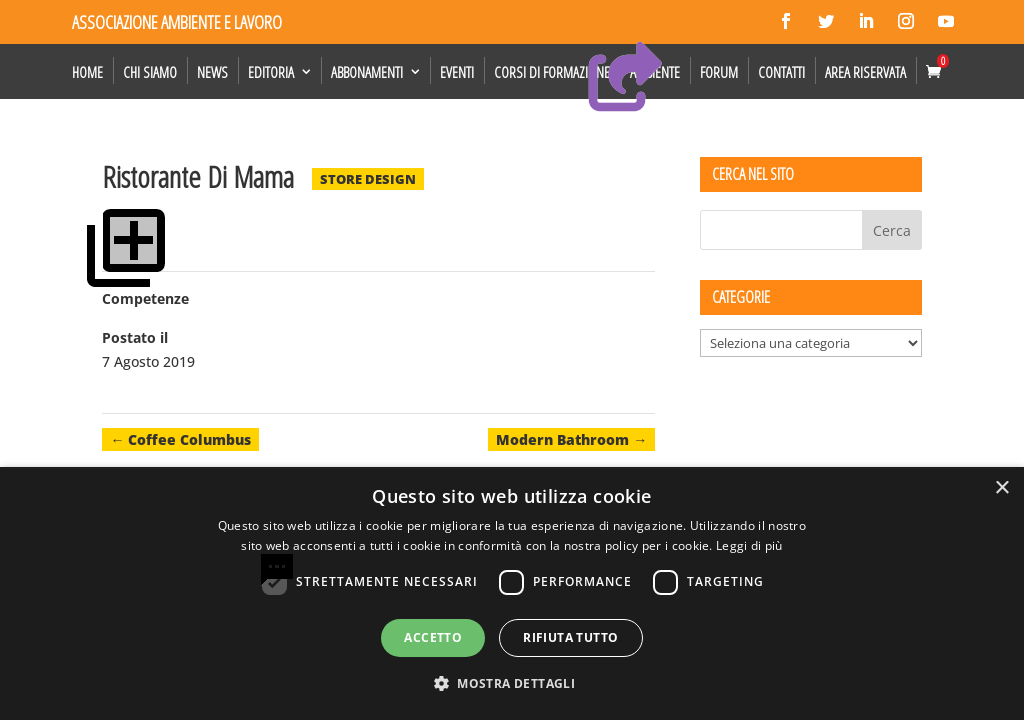 This screenshot has height=720, width=1024. What do you see at coordinates (623, 76) in the screenshot?
I see `share content to another app or platform` at bounding box center [623, 76].